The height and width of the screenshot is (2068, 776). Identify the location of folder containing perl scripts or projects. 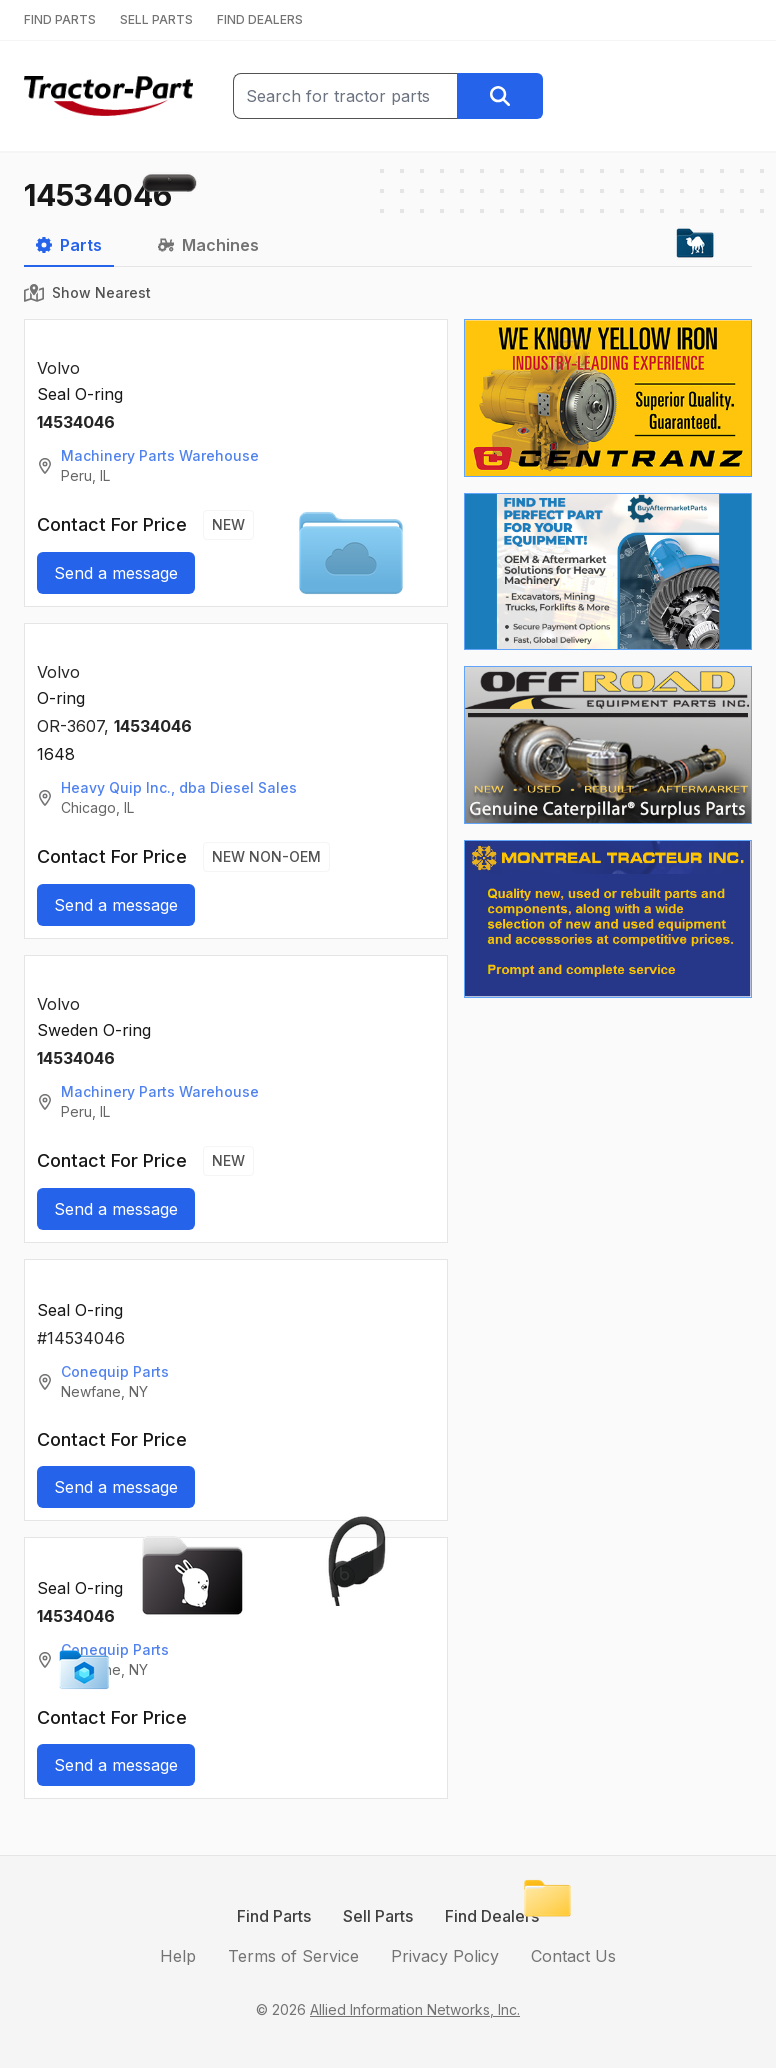
(695, 244).